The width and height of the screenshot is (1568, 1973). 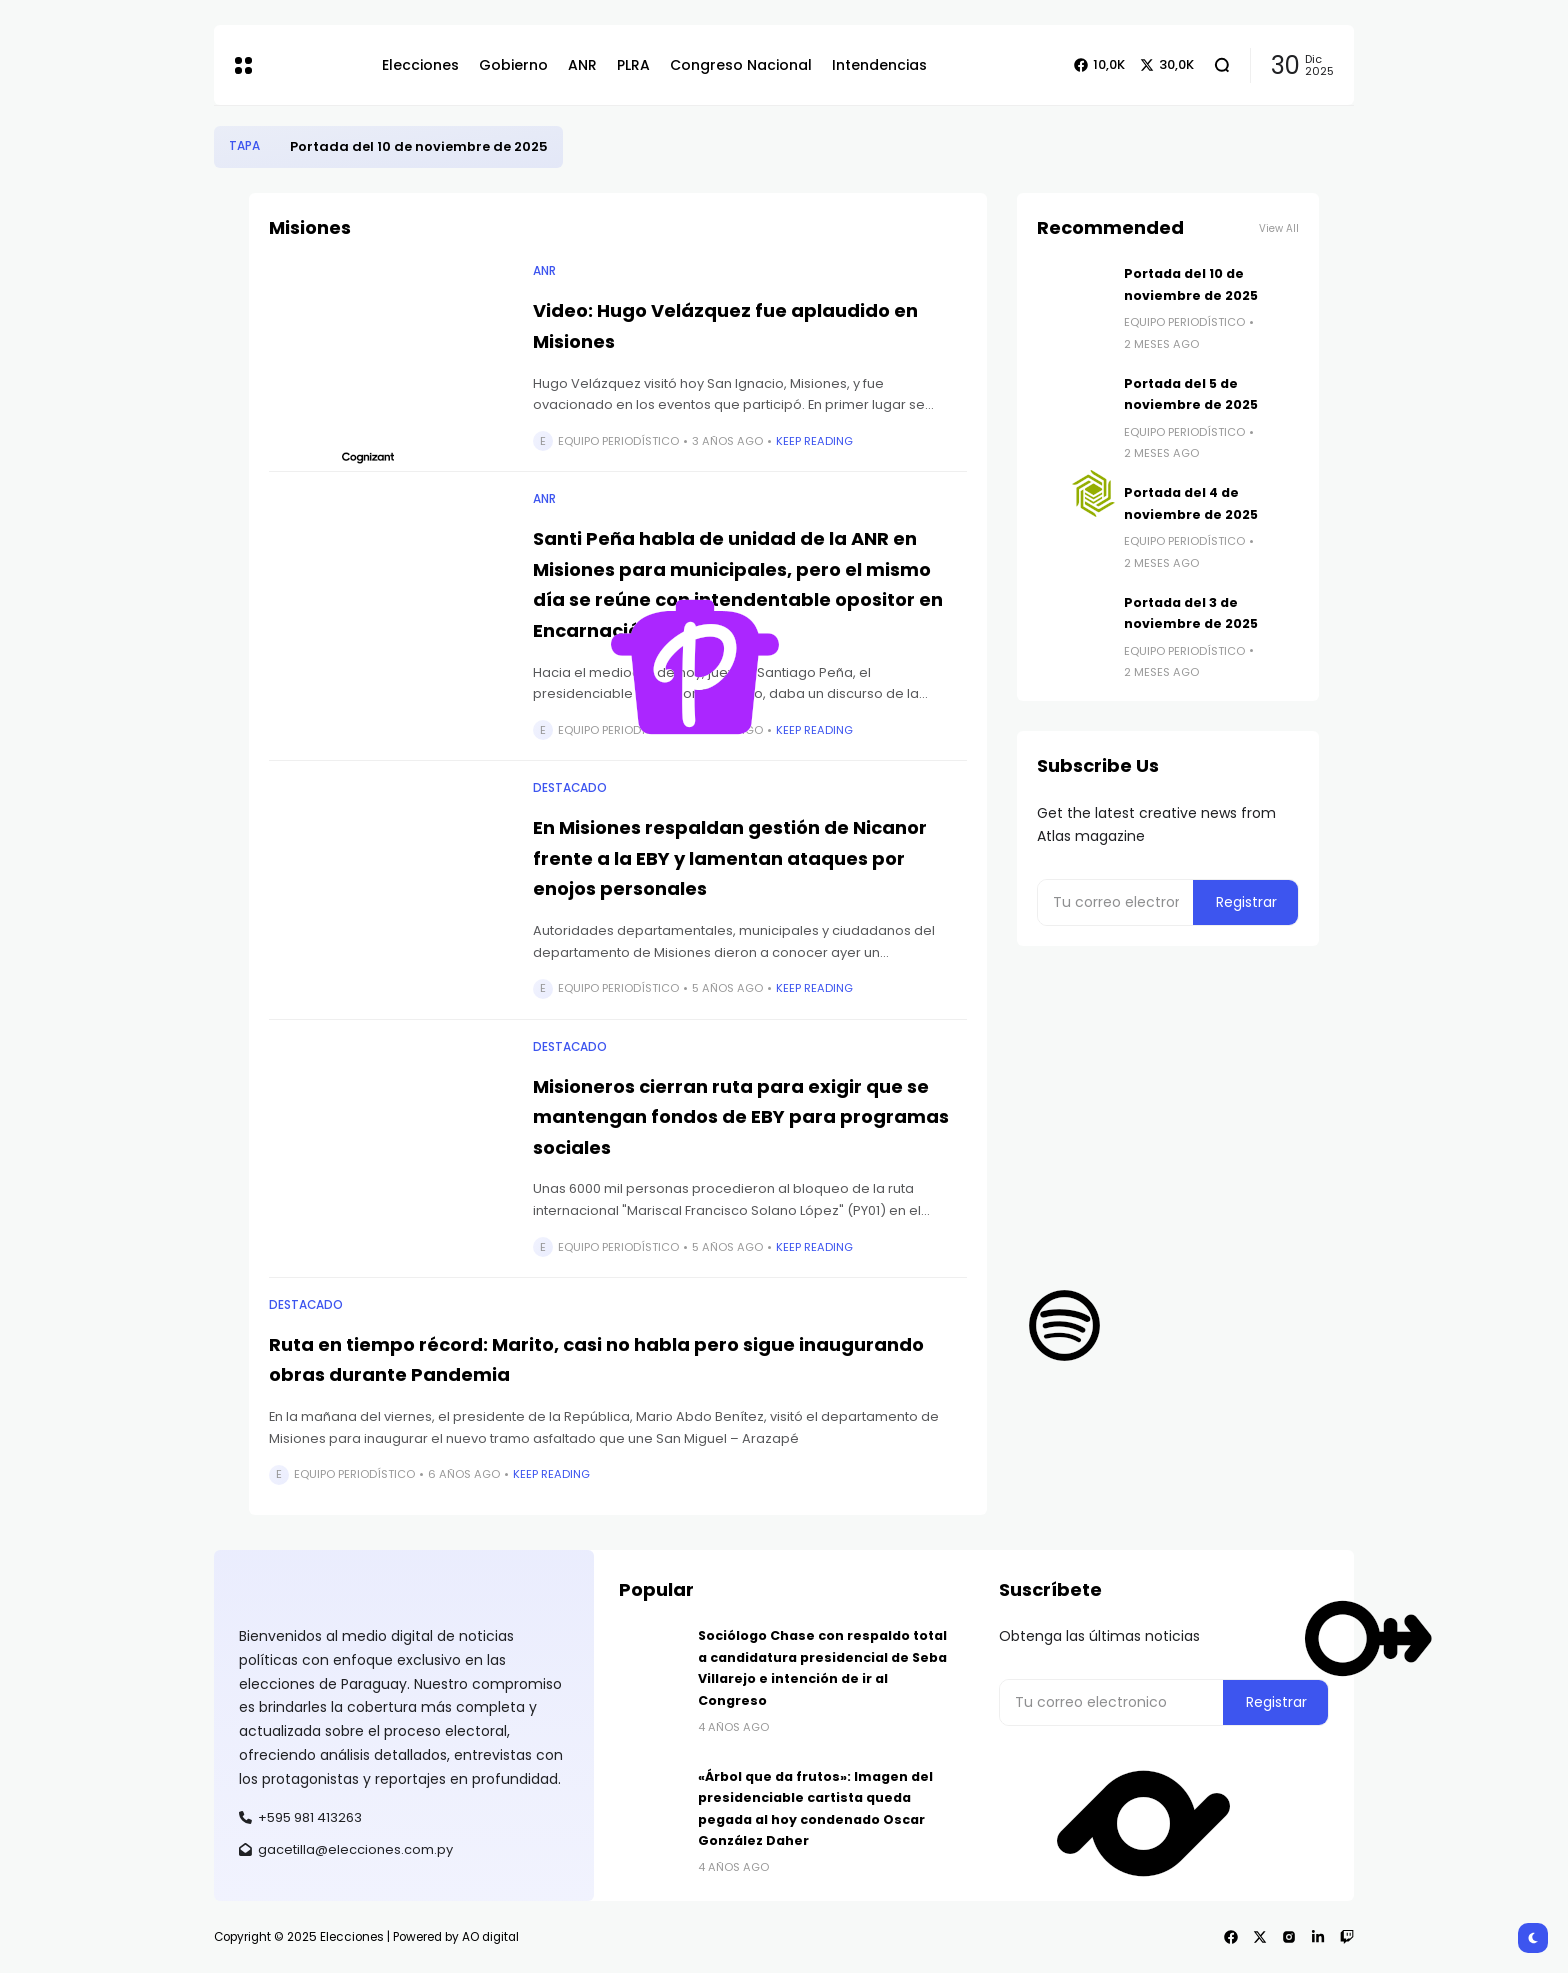 What do you see at coordinates (1366, 1638) in the screenshot?
I see `indicates horizontal male gender symbol or masculine orientation` at bounding box center [1366, 1638].